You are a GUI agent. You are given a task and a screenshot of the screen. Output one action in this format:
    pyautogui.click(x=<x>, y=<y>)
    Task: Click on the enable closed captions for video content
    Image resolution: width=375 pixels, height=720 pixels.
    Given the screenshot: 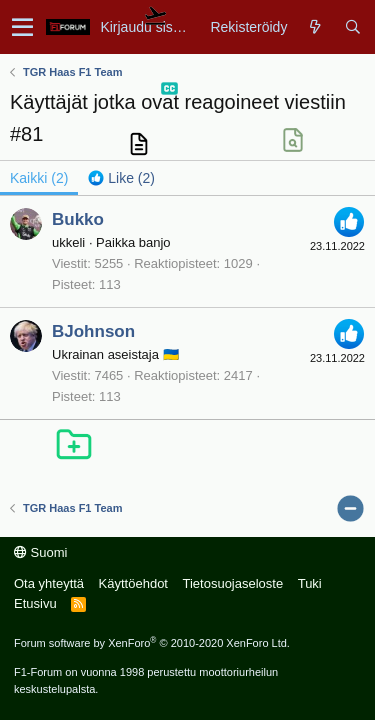 What is the action you would take?
    pyautogui.click(x=169, y=88)
    